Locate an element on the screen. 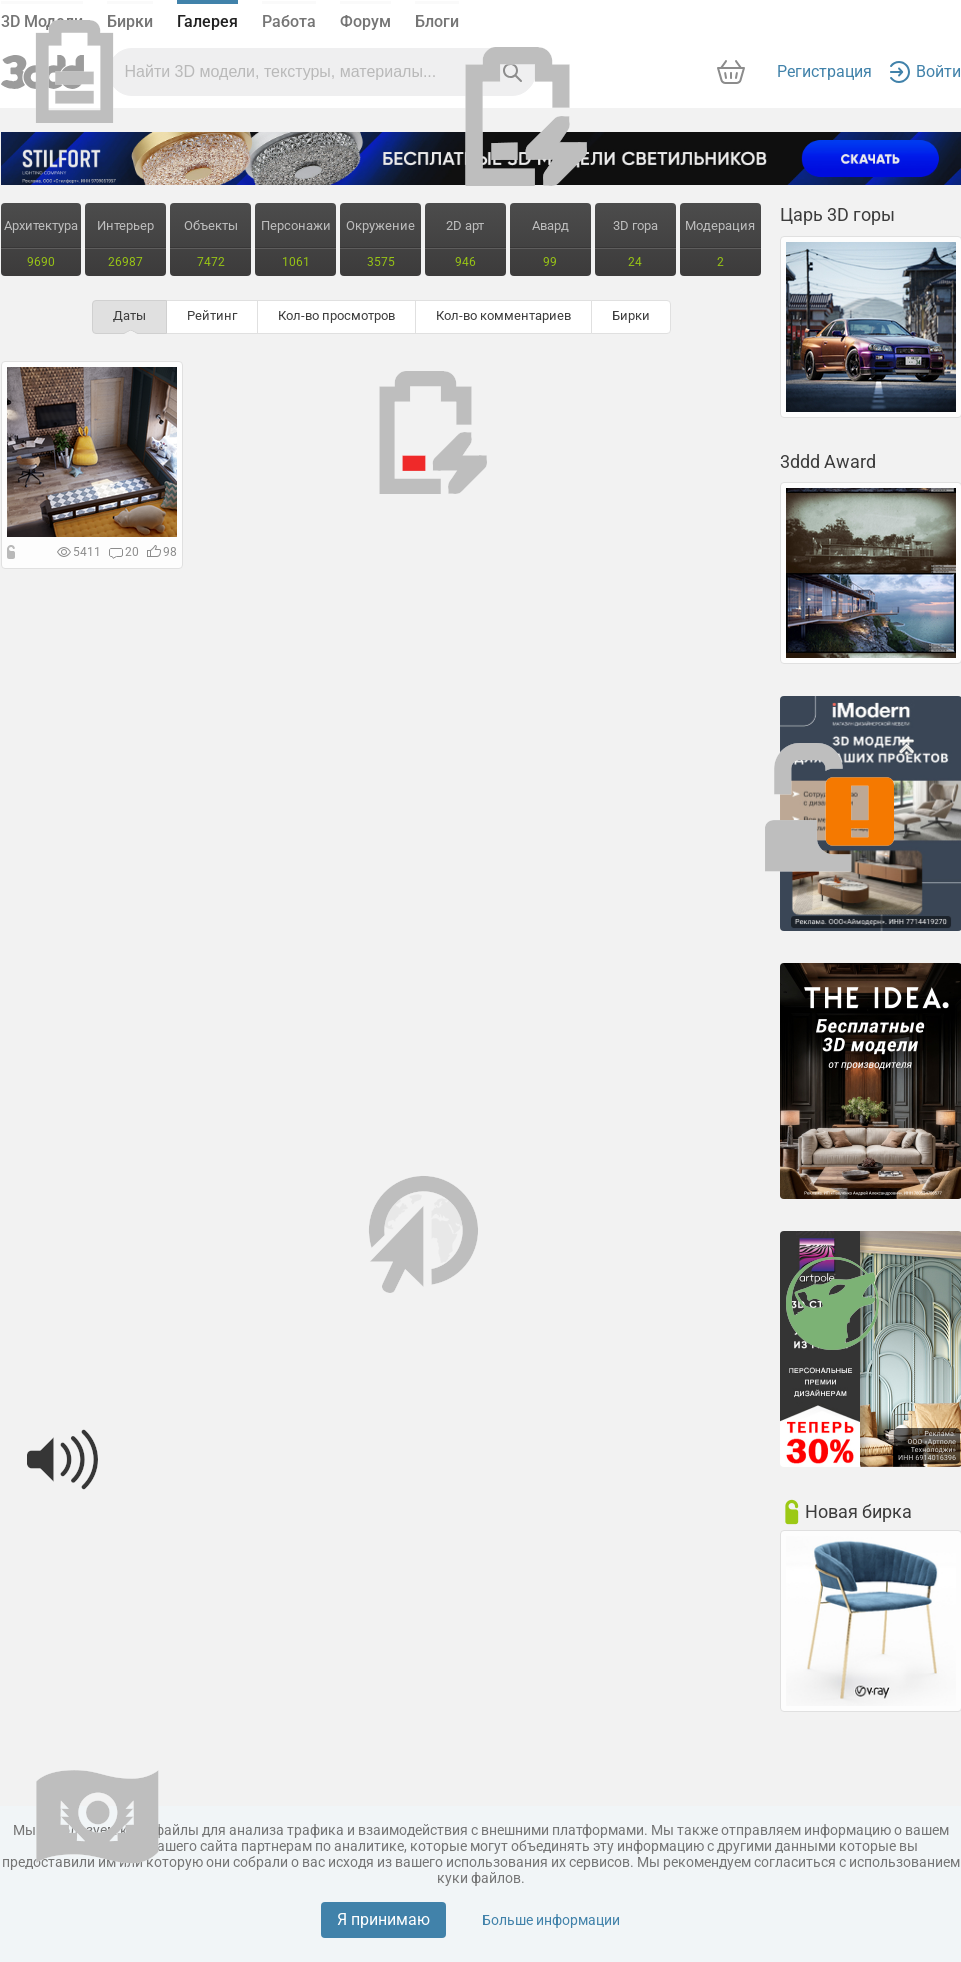  indicates battery is low but currently charging is located at coordinates (517, 116).